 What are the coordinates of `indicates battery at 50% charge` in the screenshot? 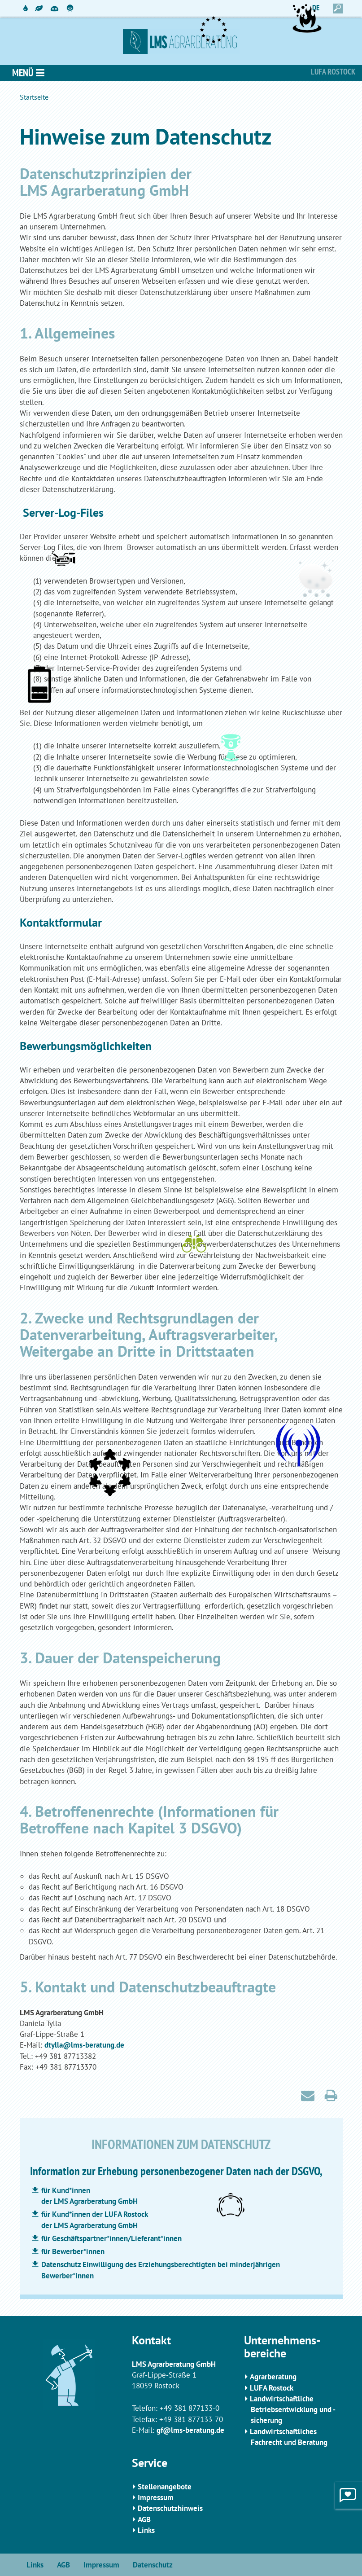 It's located at (39, 685).